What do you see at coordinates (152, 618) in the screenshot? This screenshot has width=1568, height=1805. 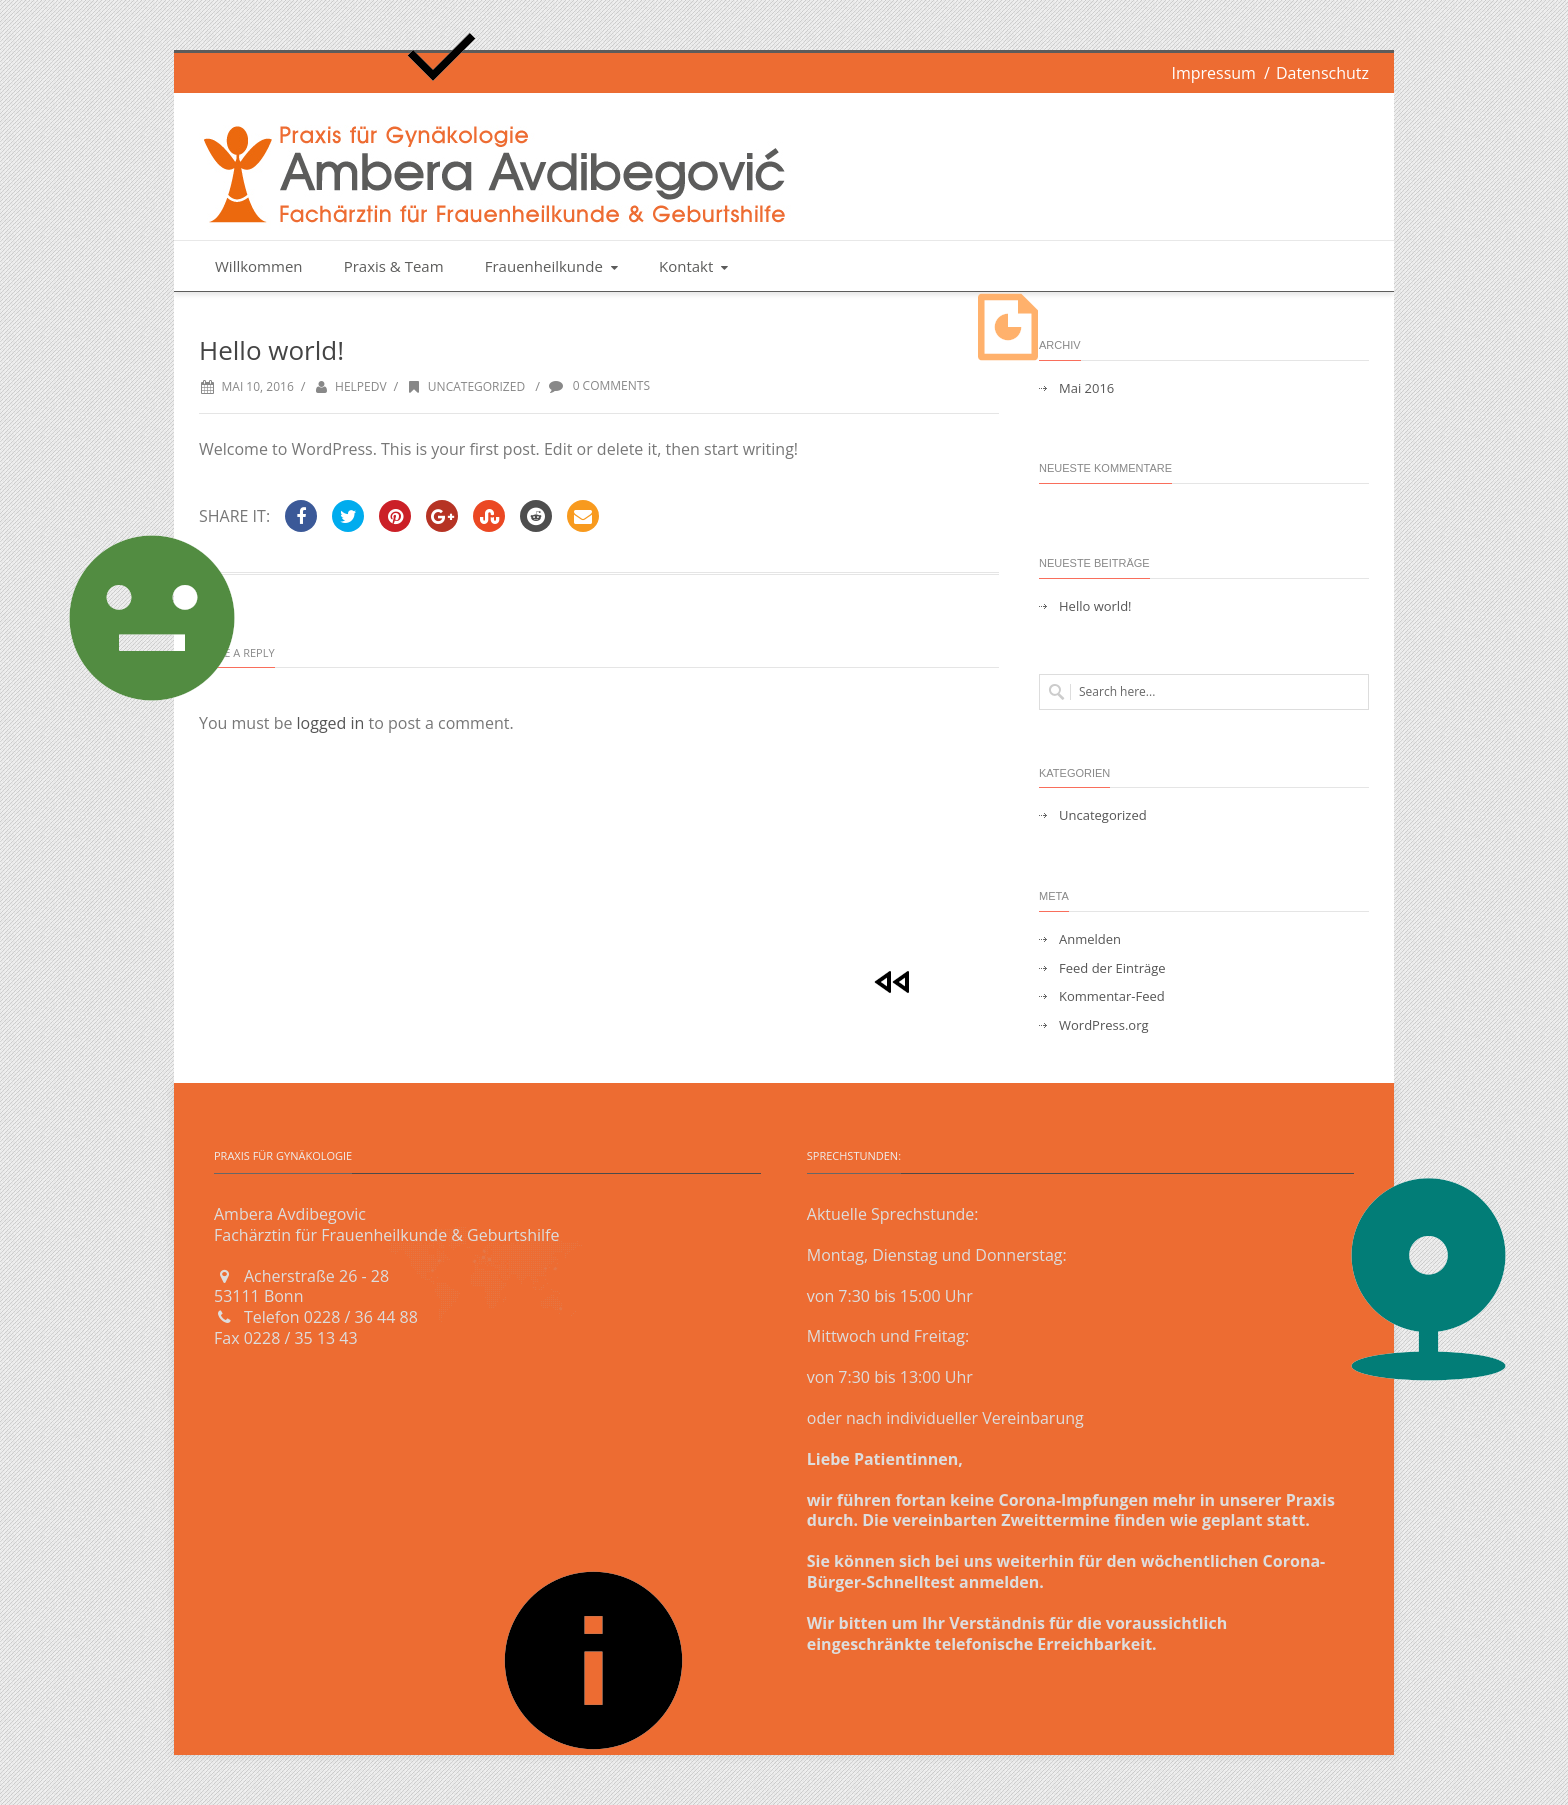 I see `indicates neutral feedback or rating` at bounding box center [152, 618].